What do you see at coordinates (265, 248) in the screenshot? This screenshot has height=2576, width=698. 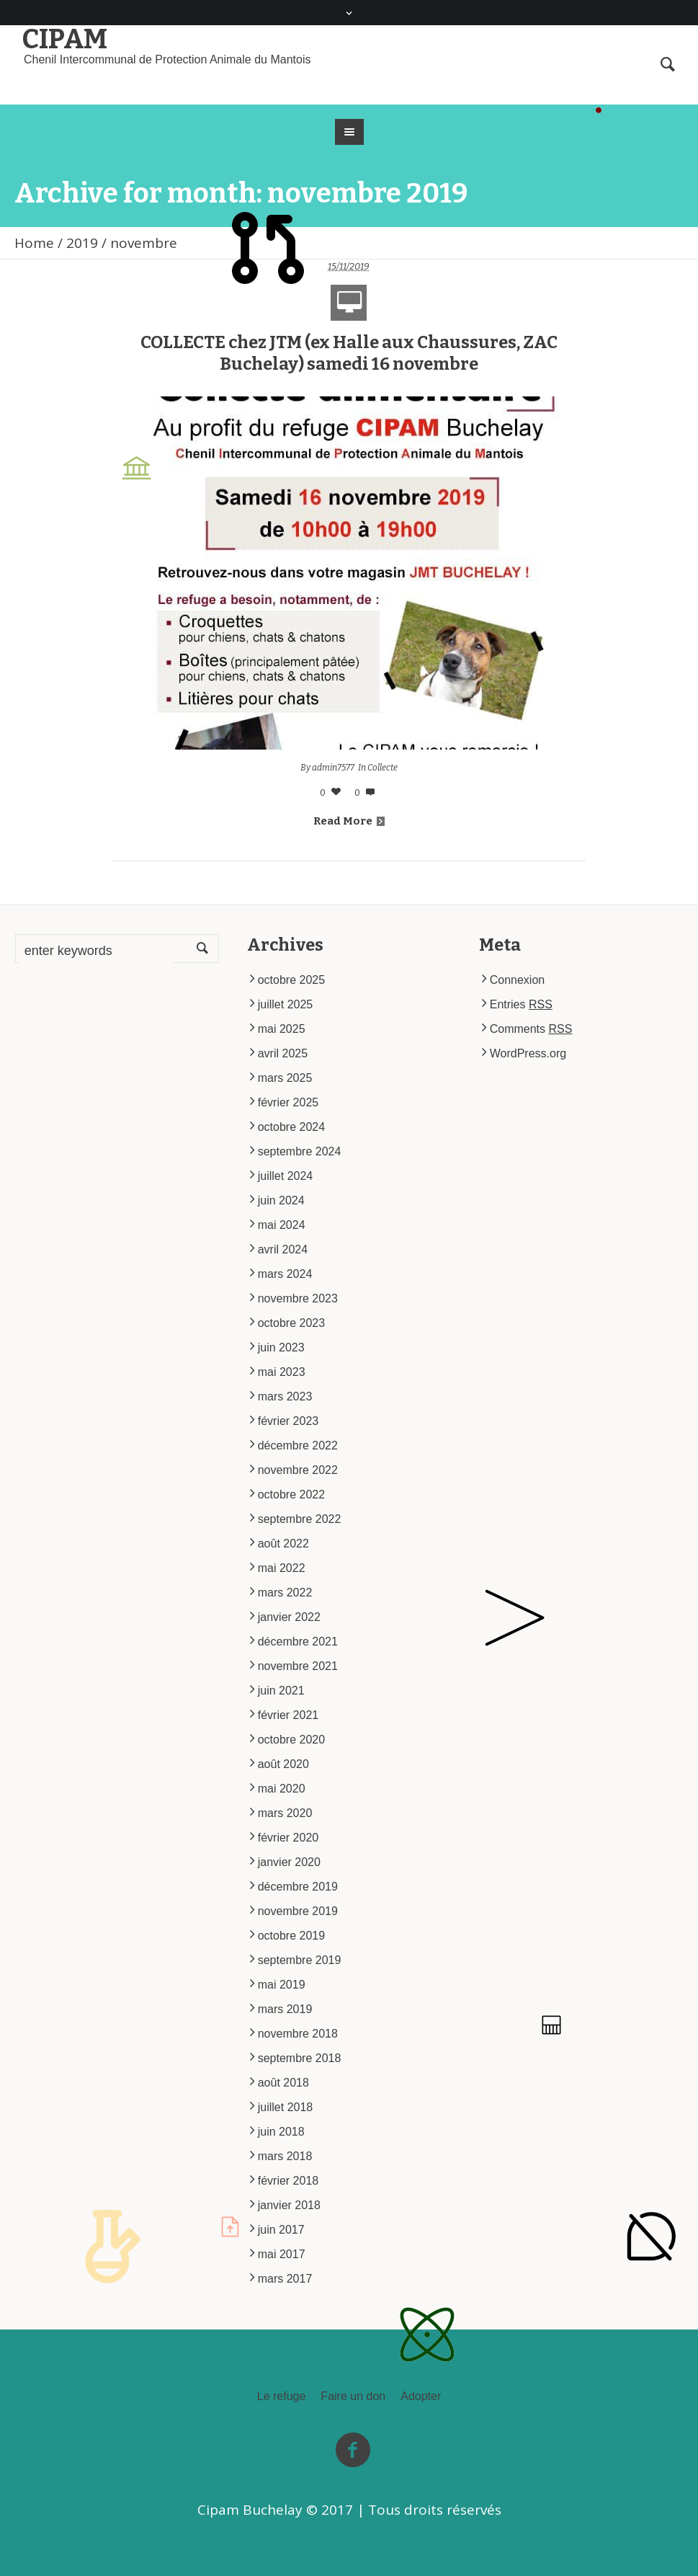 I see `create a new pull request` at bounding box center [265, 248].